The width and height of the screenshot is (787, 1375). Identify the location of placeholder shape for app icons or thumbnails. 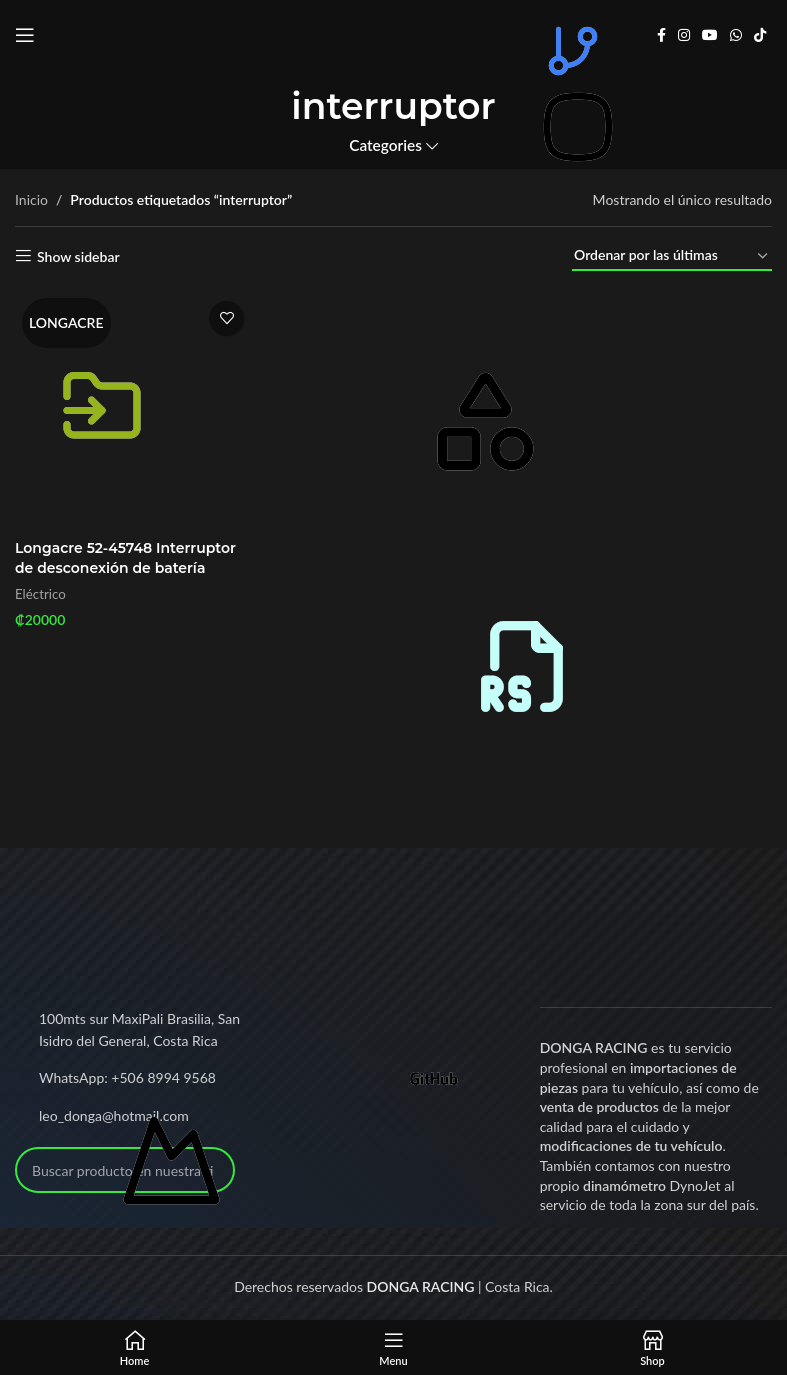
(578, 127).